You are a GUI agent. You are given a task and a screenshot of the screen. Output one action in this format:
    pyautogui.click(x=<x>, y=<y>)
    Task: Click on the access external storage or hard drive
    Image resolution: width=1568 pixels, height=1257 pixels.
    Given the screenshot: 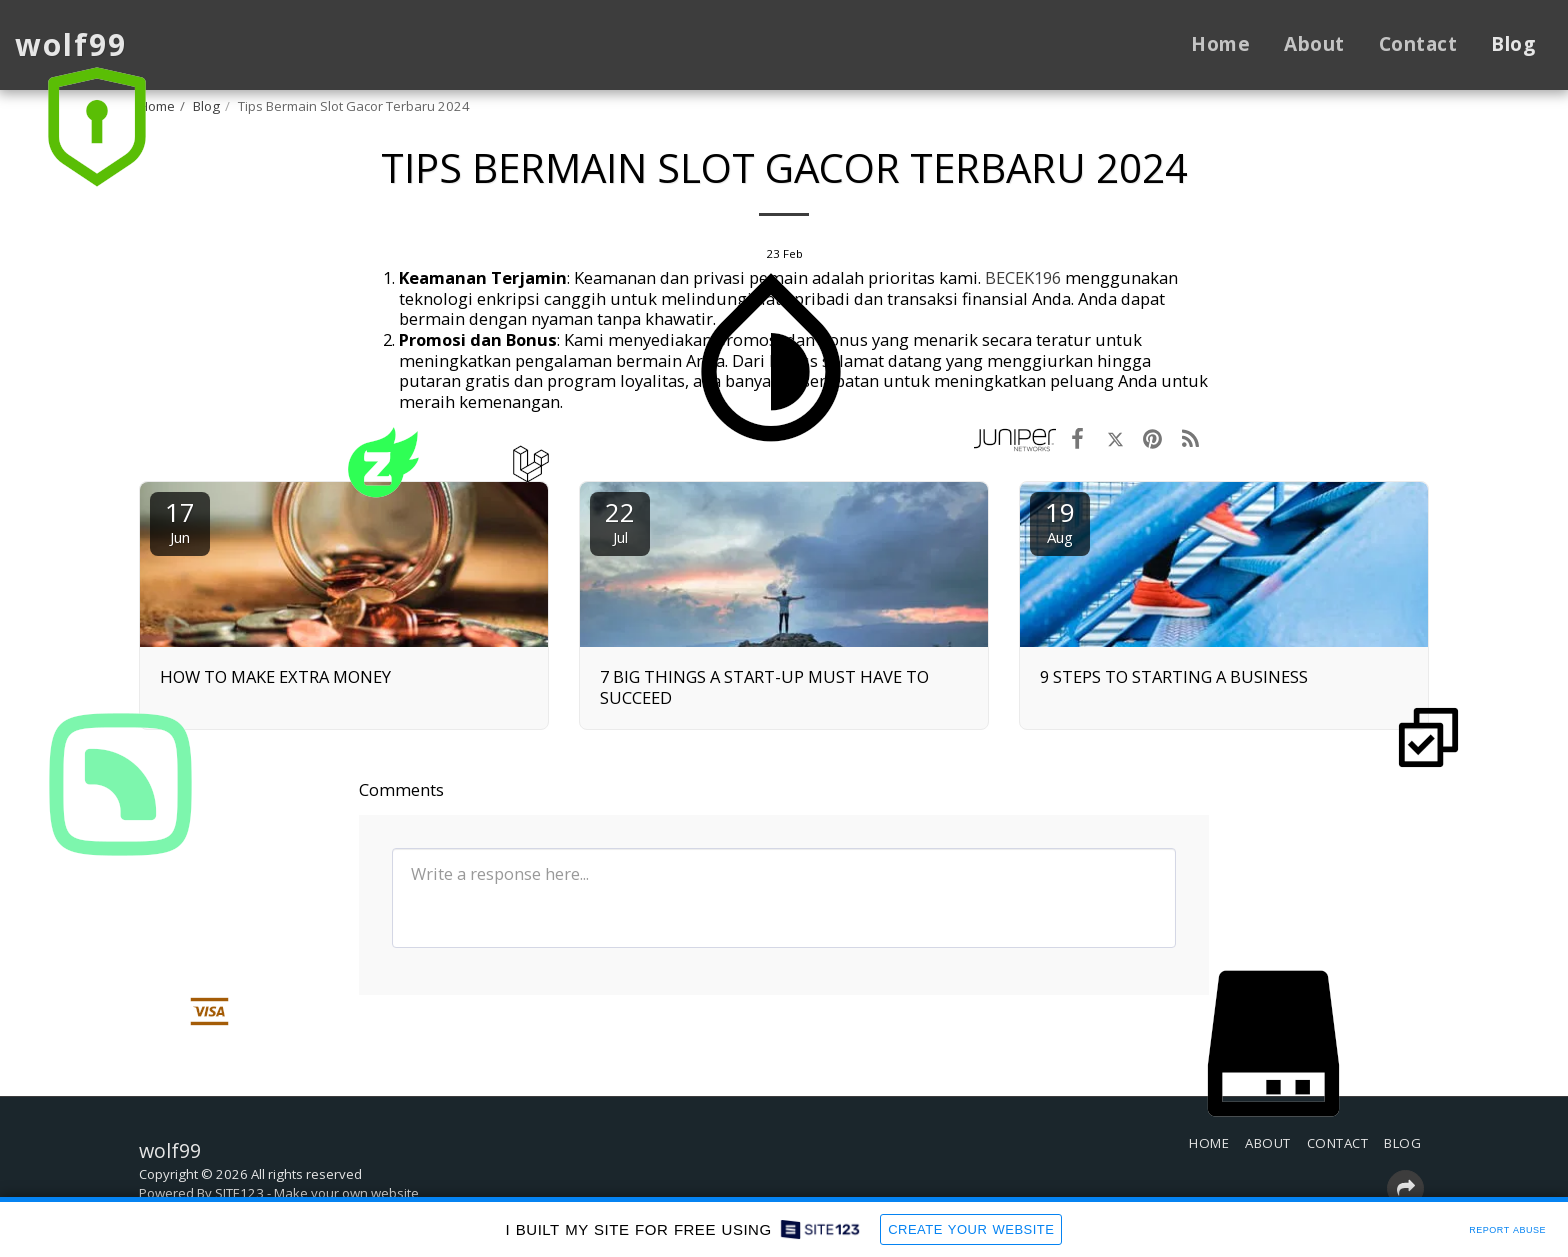 What is the action you would take?
    pyautogui.click(x=1273, y=1043)
    